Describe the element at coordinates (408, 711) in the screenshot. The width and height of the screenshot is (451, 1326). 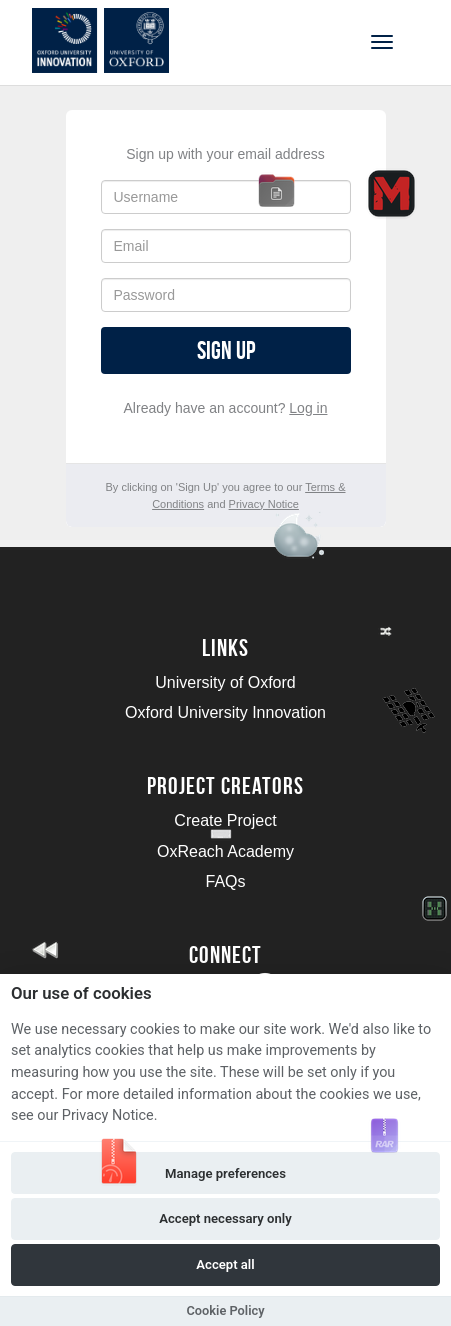
I see `access satellite or space-related features` at that location.